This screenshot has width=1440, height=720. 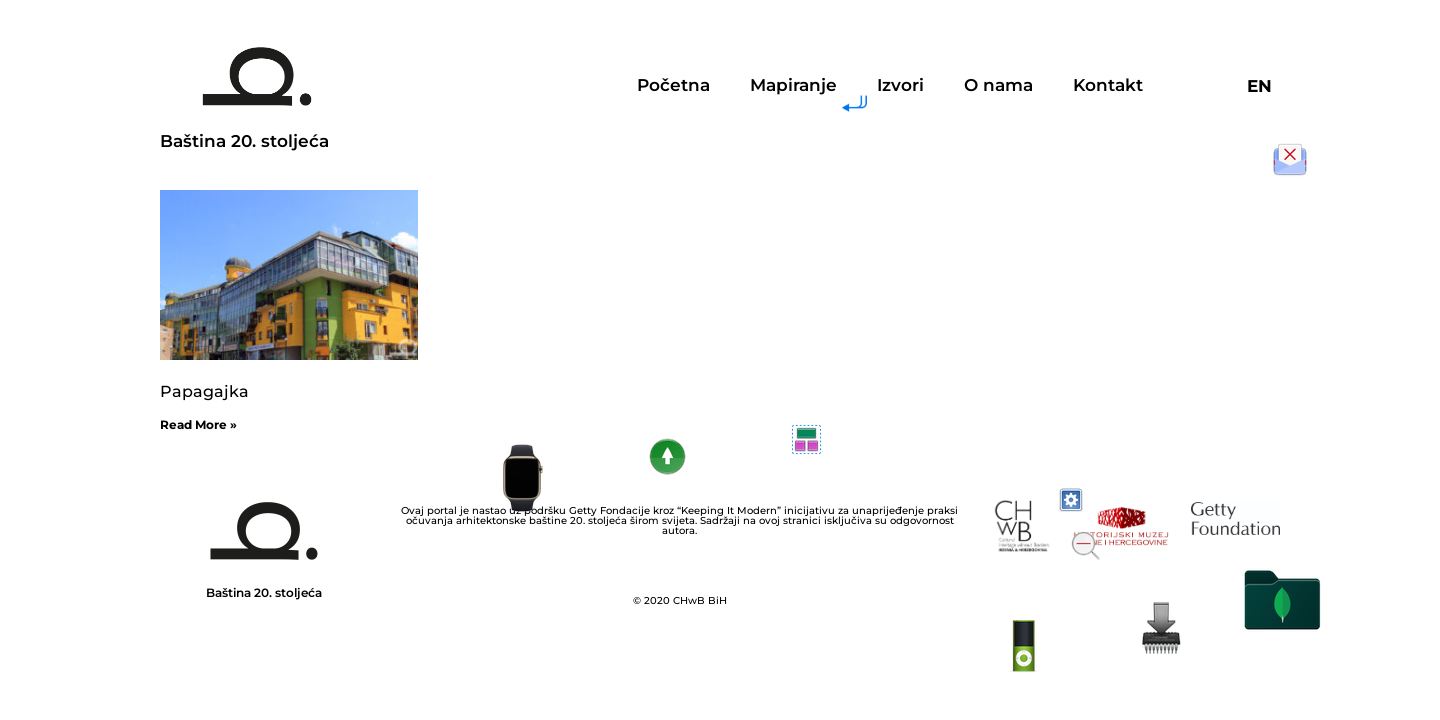 What do you see at coordinates (667, 456) in the screenshot?
I see `software update available for installation` at bounding box center [667, 456].